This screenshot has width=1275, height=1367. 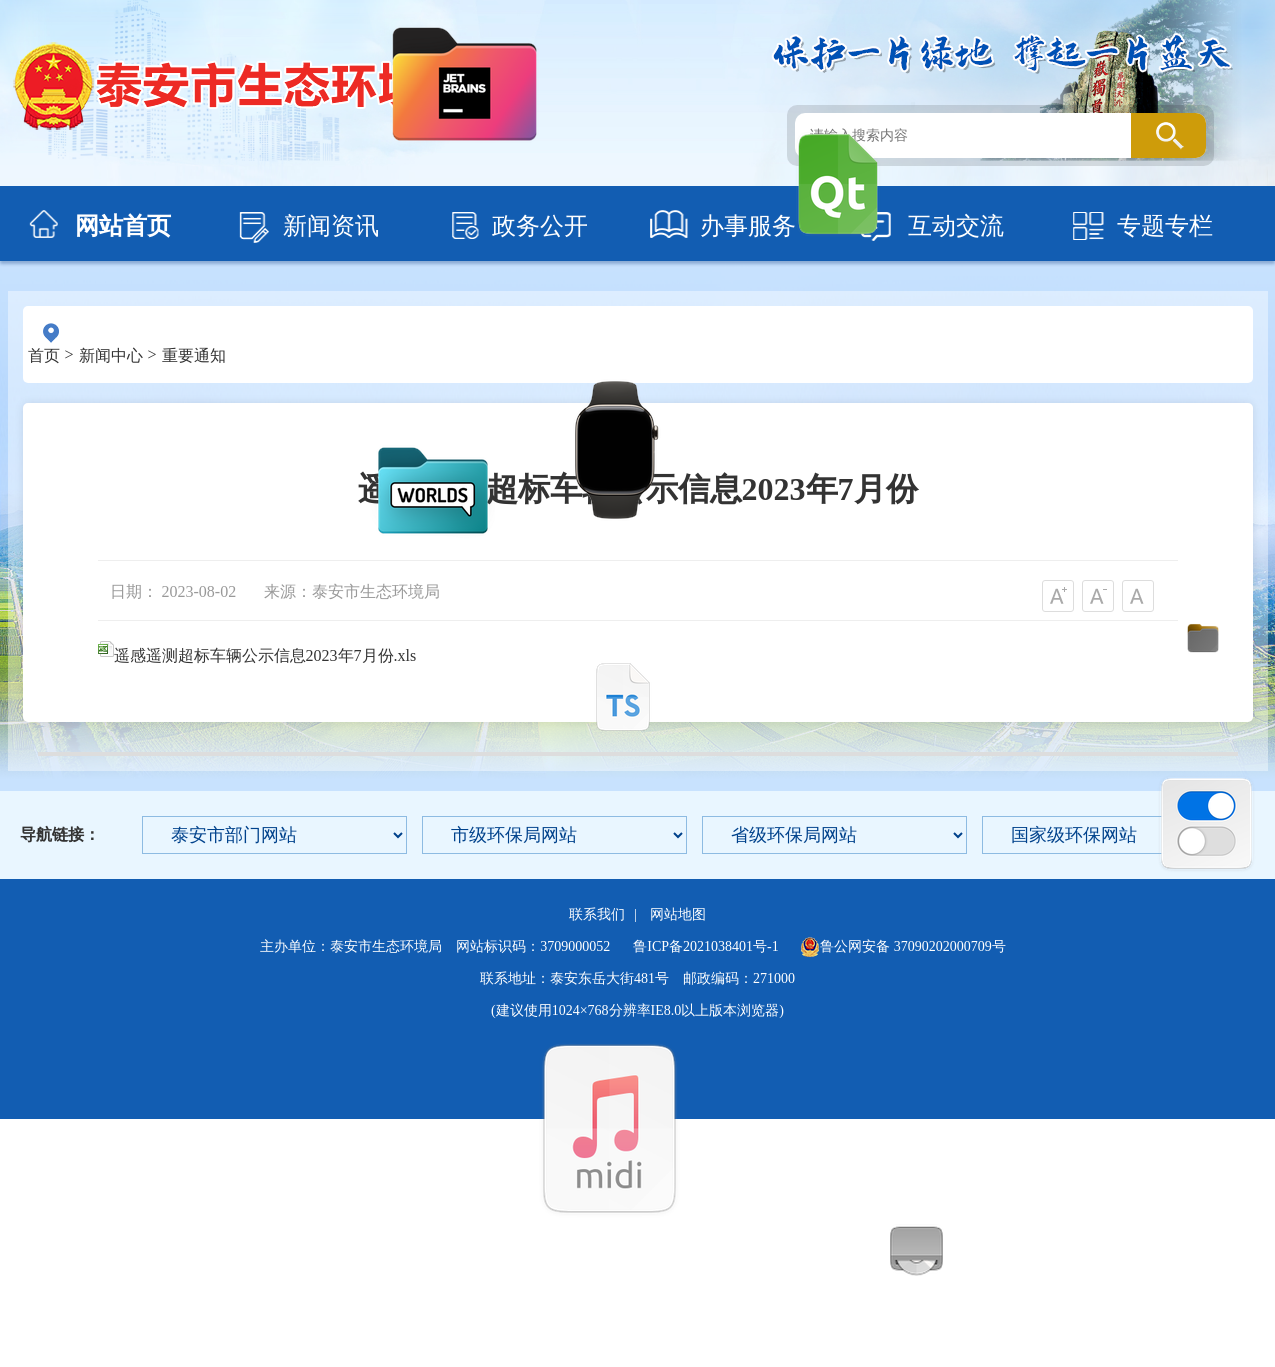 What do you see at coordinates (432, 493) in the screenshot?
I see `open vrchat worlds folder` at bounding box center [432, 493].